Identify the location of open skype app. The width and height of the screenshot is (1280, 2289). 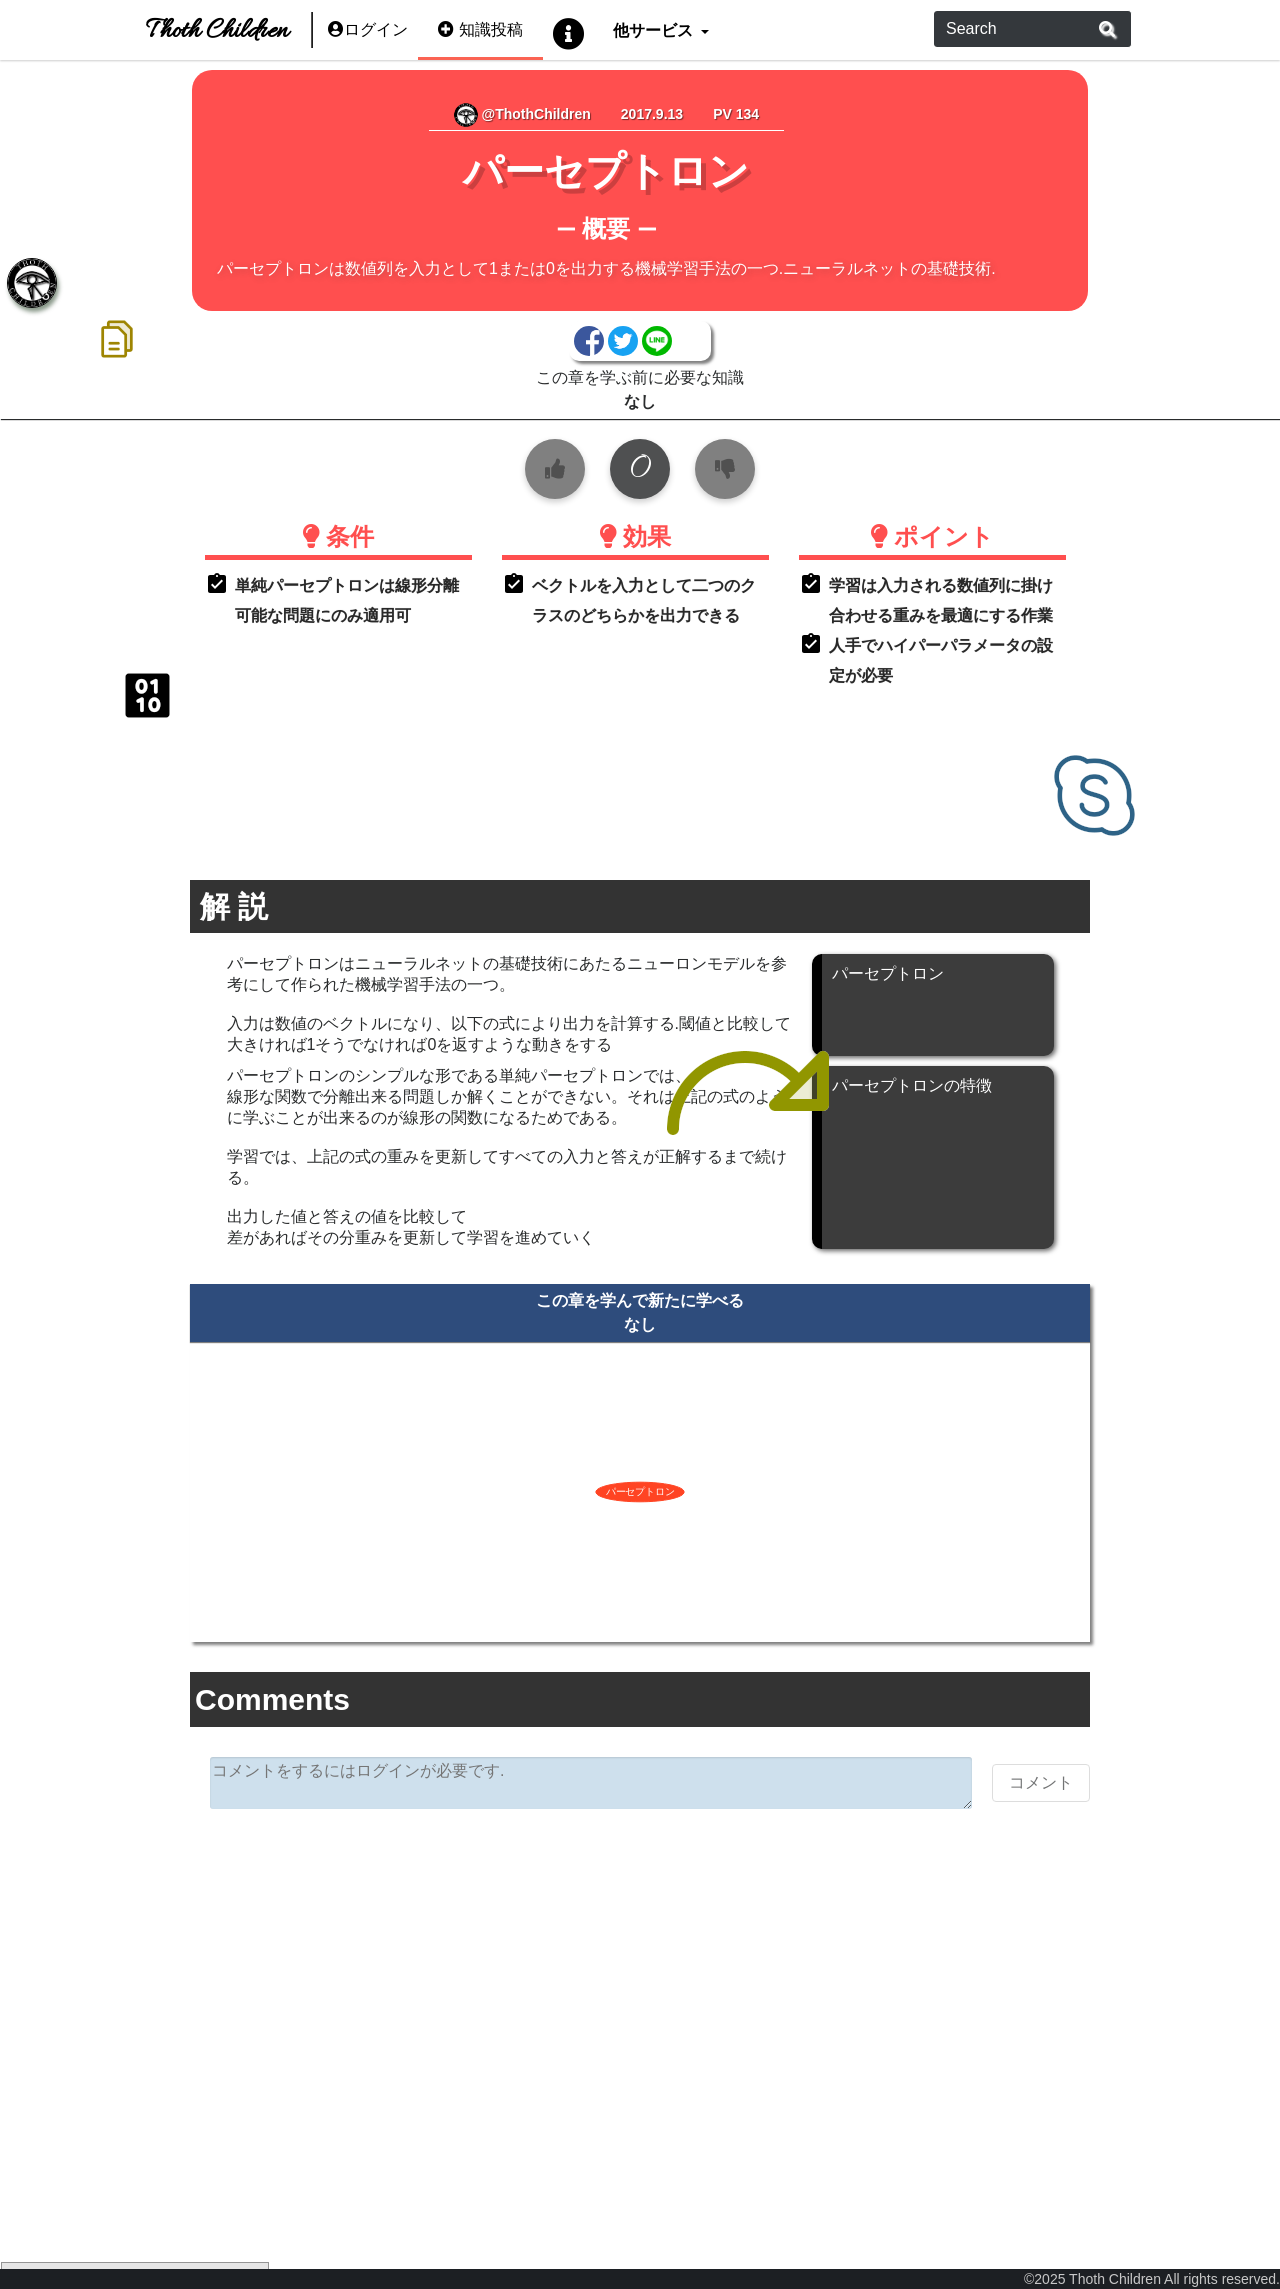
(1094, 795).